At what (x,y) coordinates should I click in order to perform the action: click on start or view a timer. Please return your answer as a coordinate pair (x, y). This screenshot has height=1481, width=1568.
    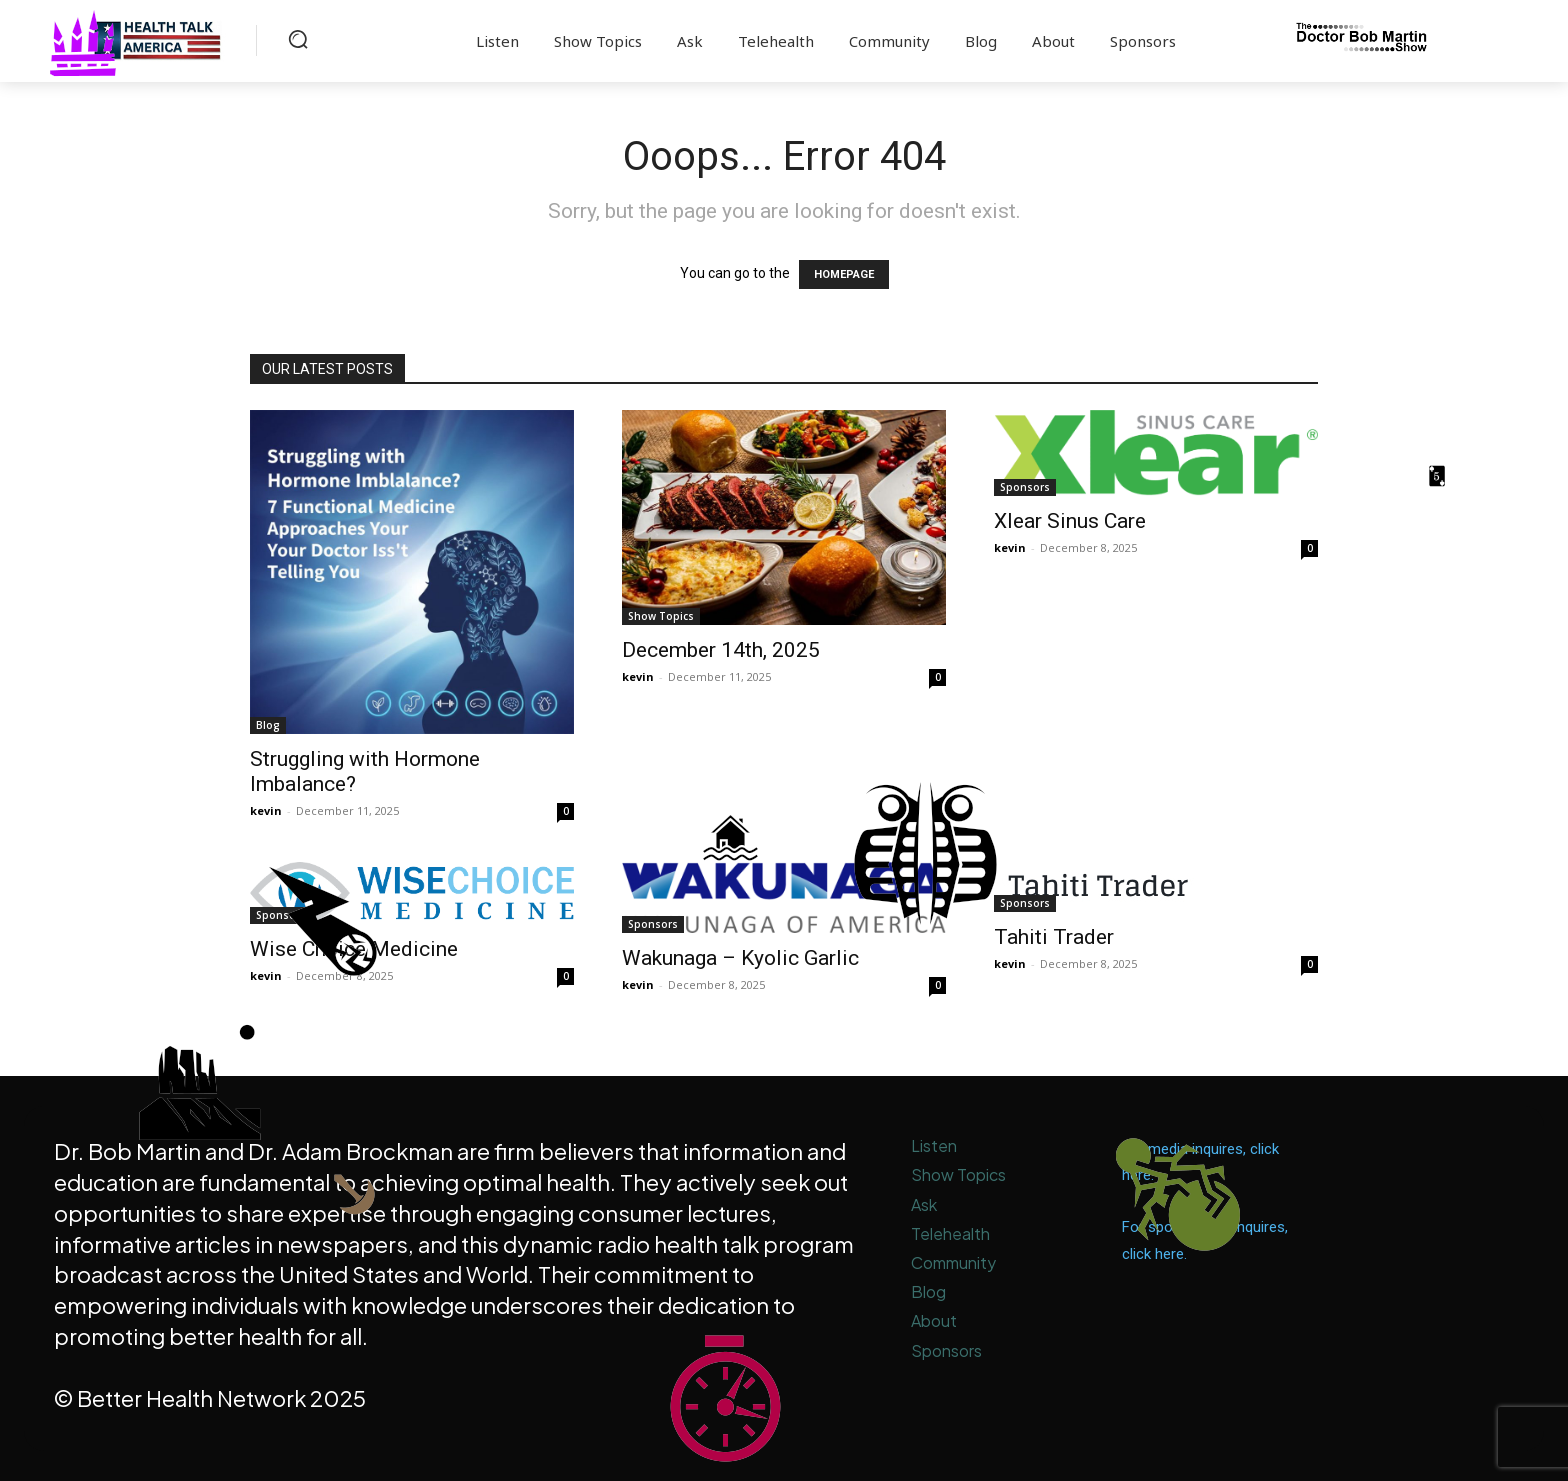
    Looking at the image, I should click on (725, 1398).